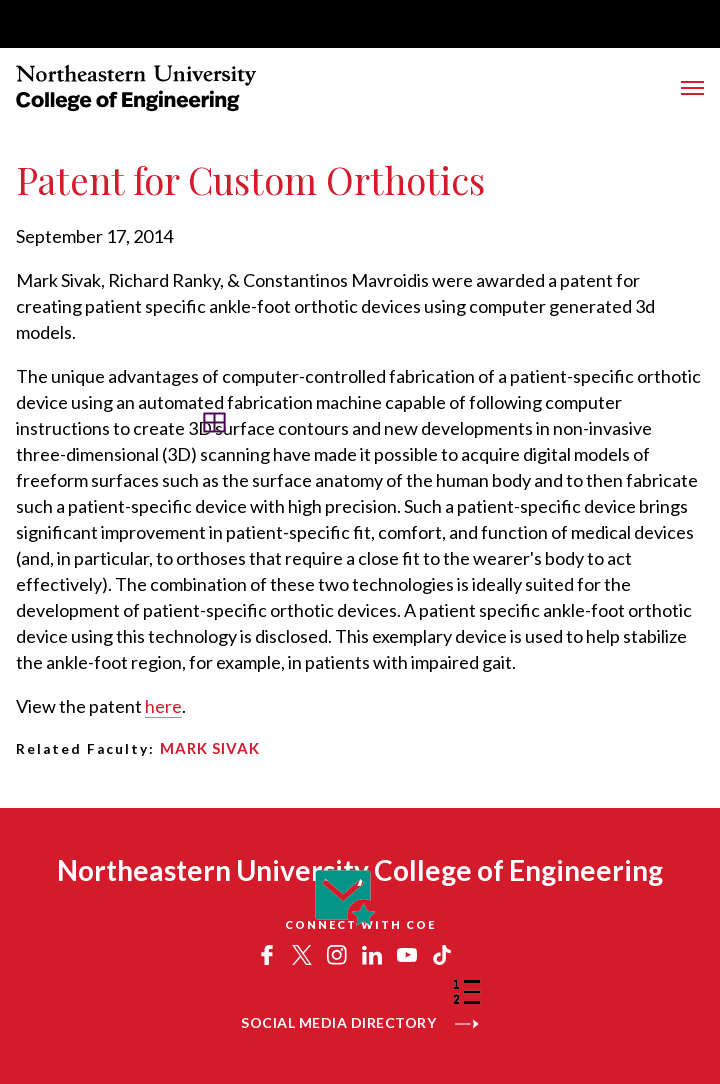  Describe the element at coordinates (343, 895) in the screenshot. I see `view starred or important emails` at that location.